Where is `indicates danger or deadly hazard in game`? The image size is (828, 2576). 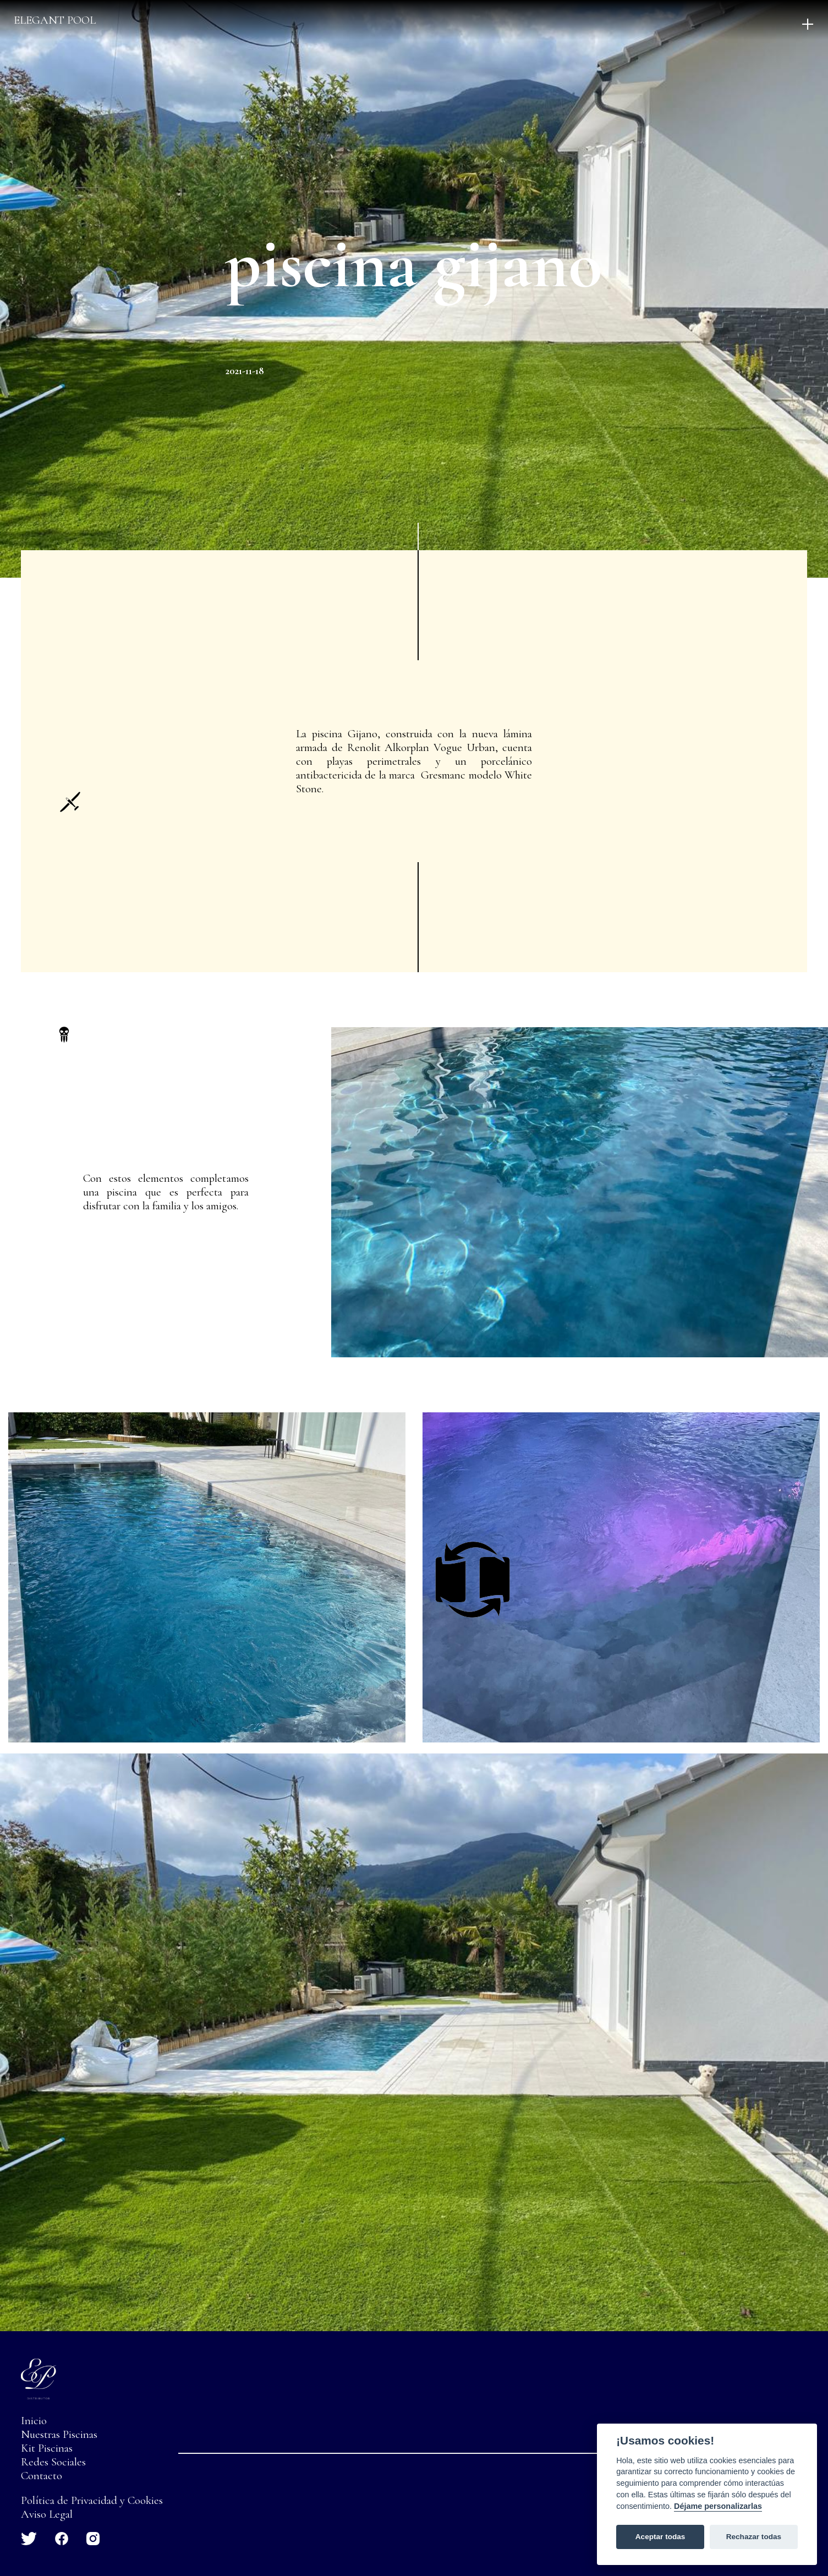 indicates danger or deadly hazard in game is located at coordinates (64, 1034).